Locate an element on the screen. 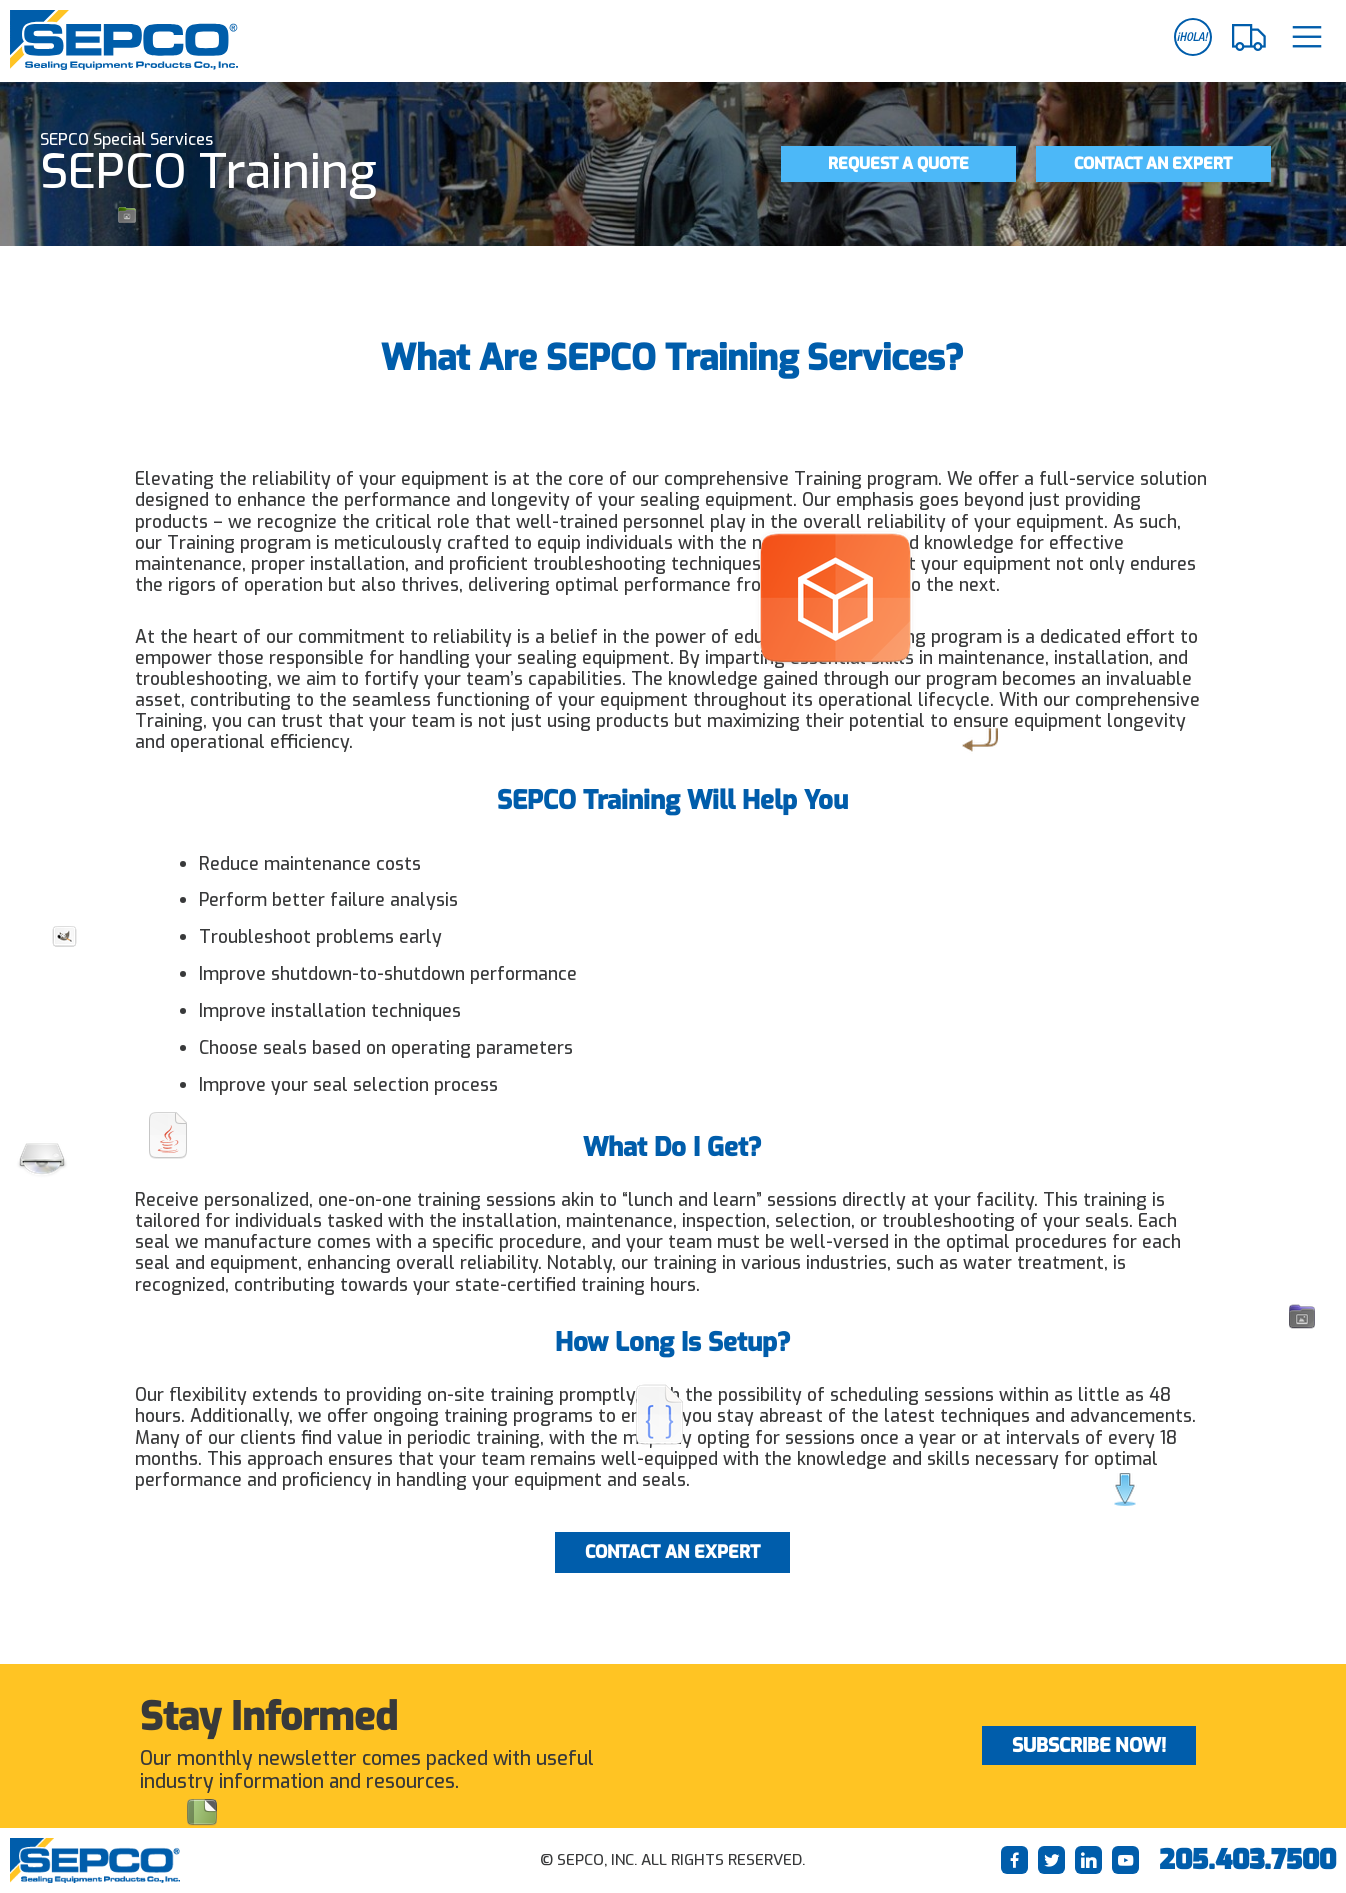  open your pictures folder is located at coordinates (1302, 1316).